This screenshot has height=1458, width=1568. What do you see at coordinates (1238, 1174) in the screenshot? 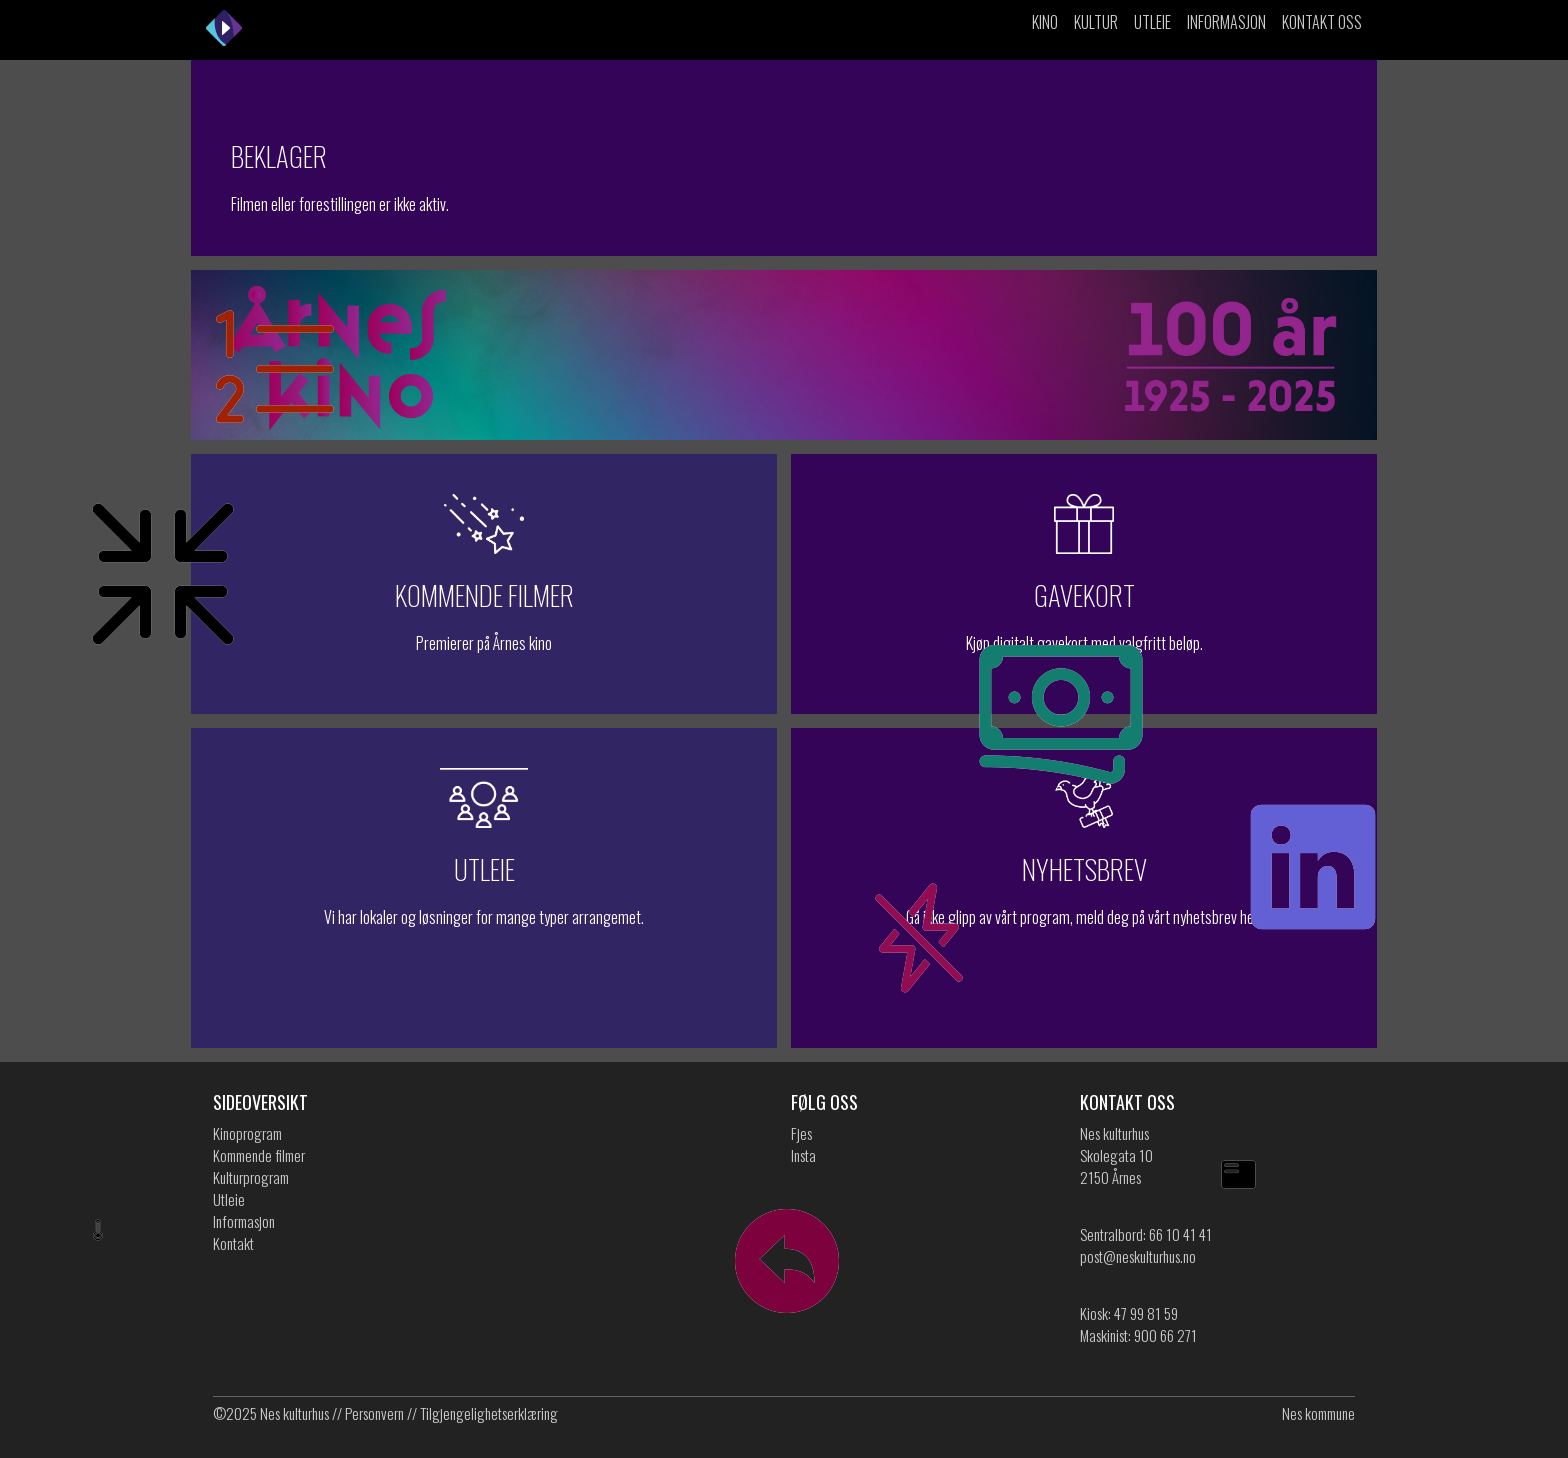
I see `view featured playlist` at bounding box center [1238, 1174].